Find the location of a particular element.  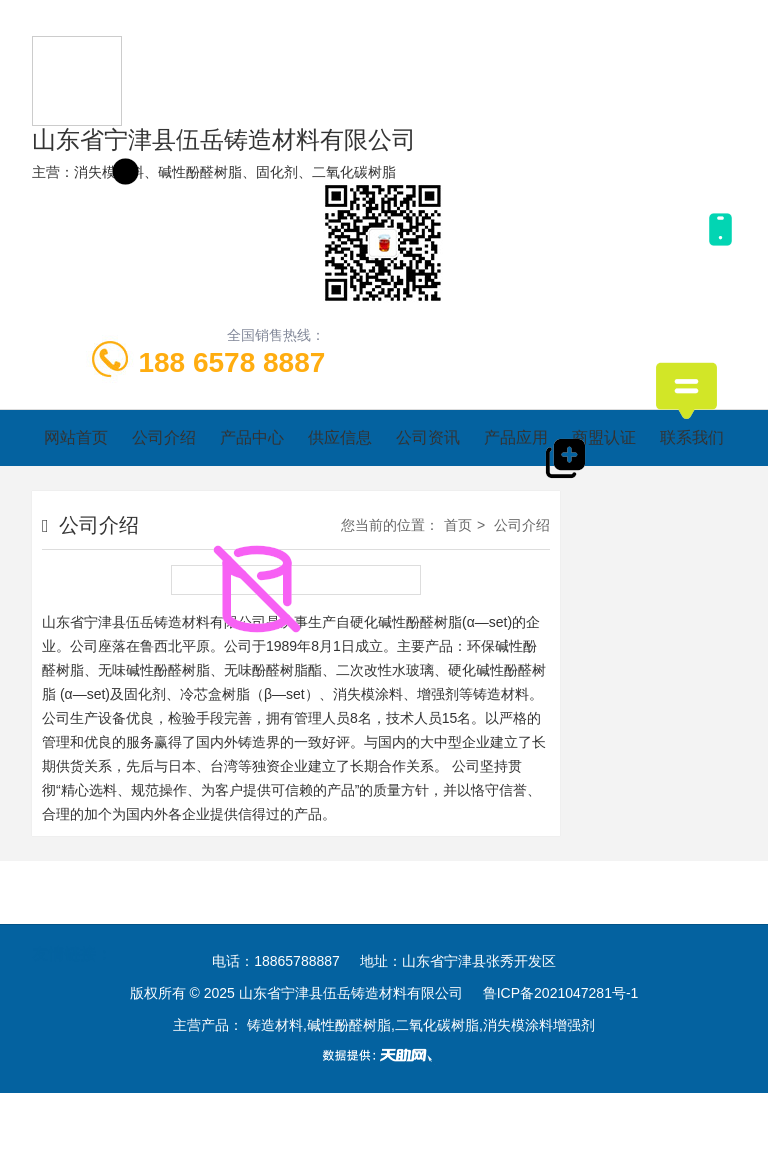

indicates an unread notification or new item is located at coordinates (125, 171).